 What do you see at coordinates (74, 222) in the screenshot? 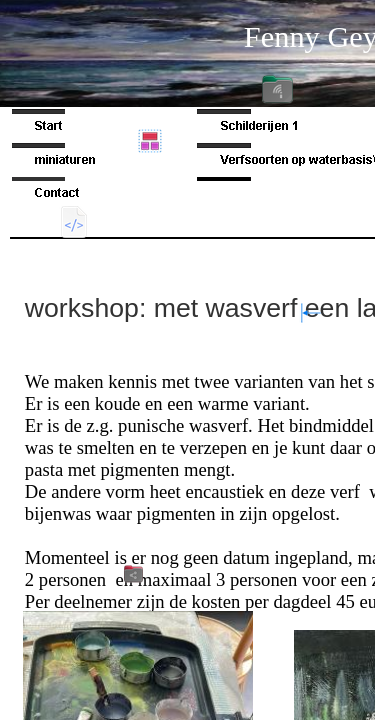
I see `an html file or web document` at bounding box center [74, 222].